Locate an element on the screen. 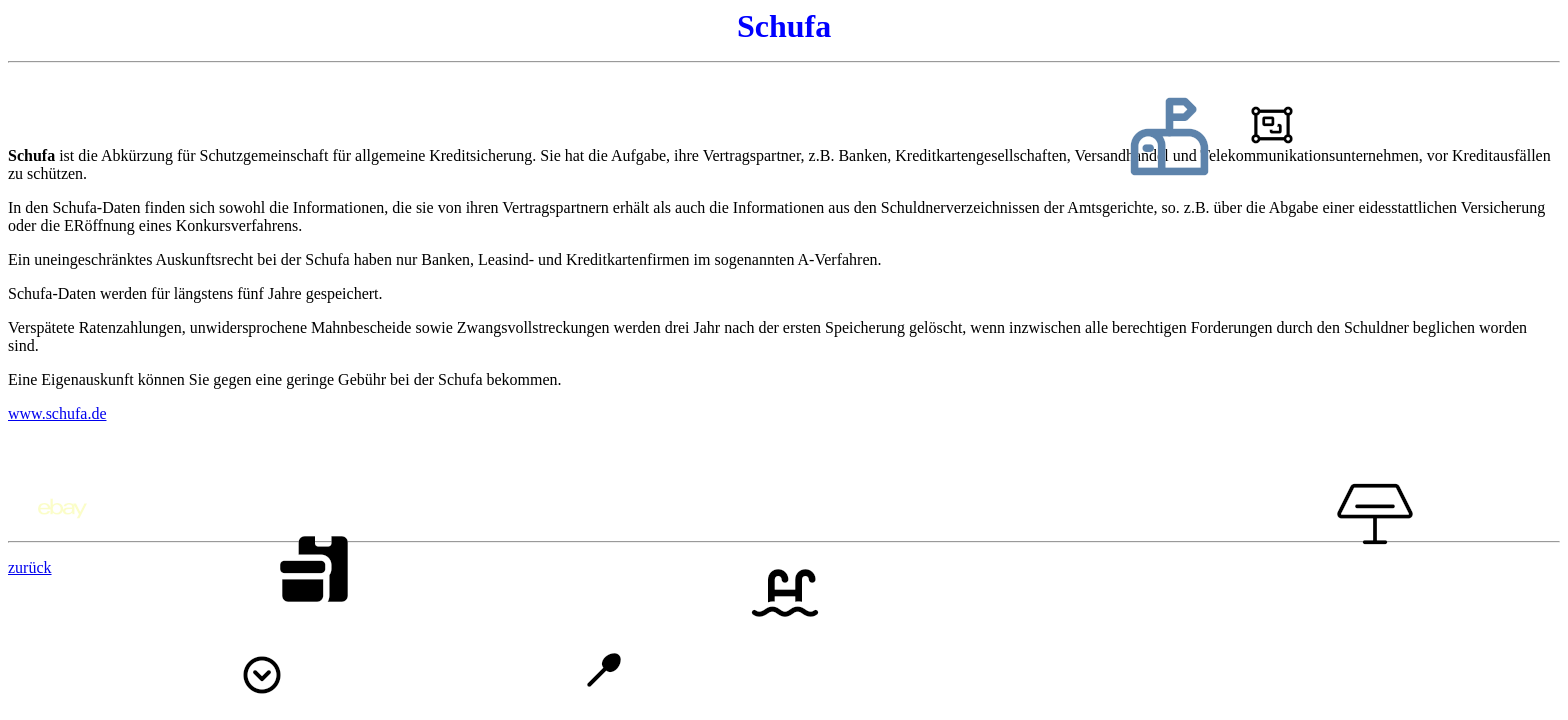  expand dropdown menu or section is located at coordinates (262, 675).